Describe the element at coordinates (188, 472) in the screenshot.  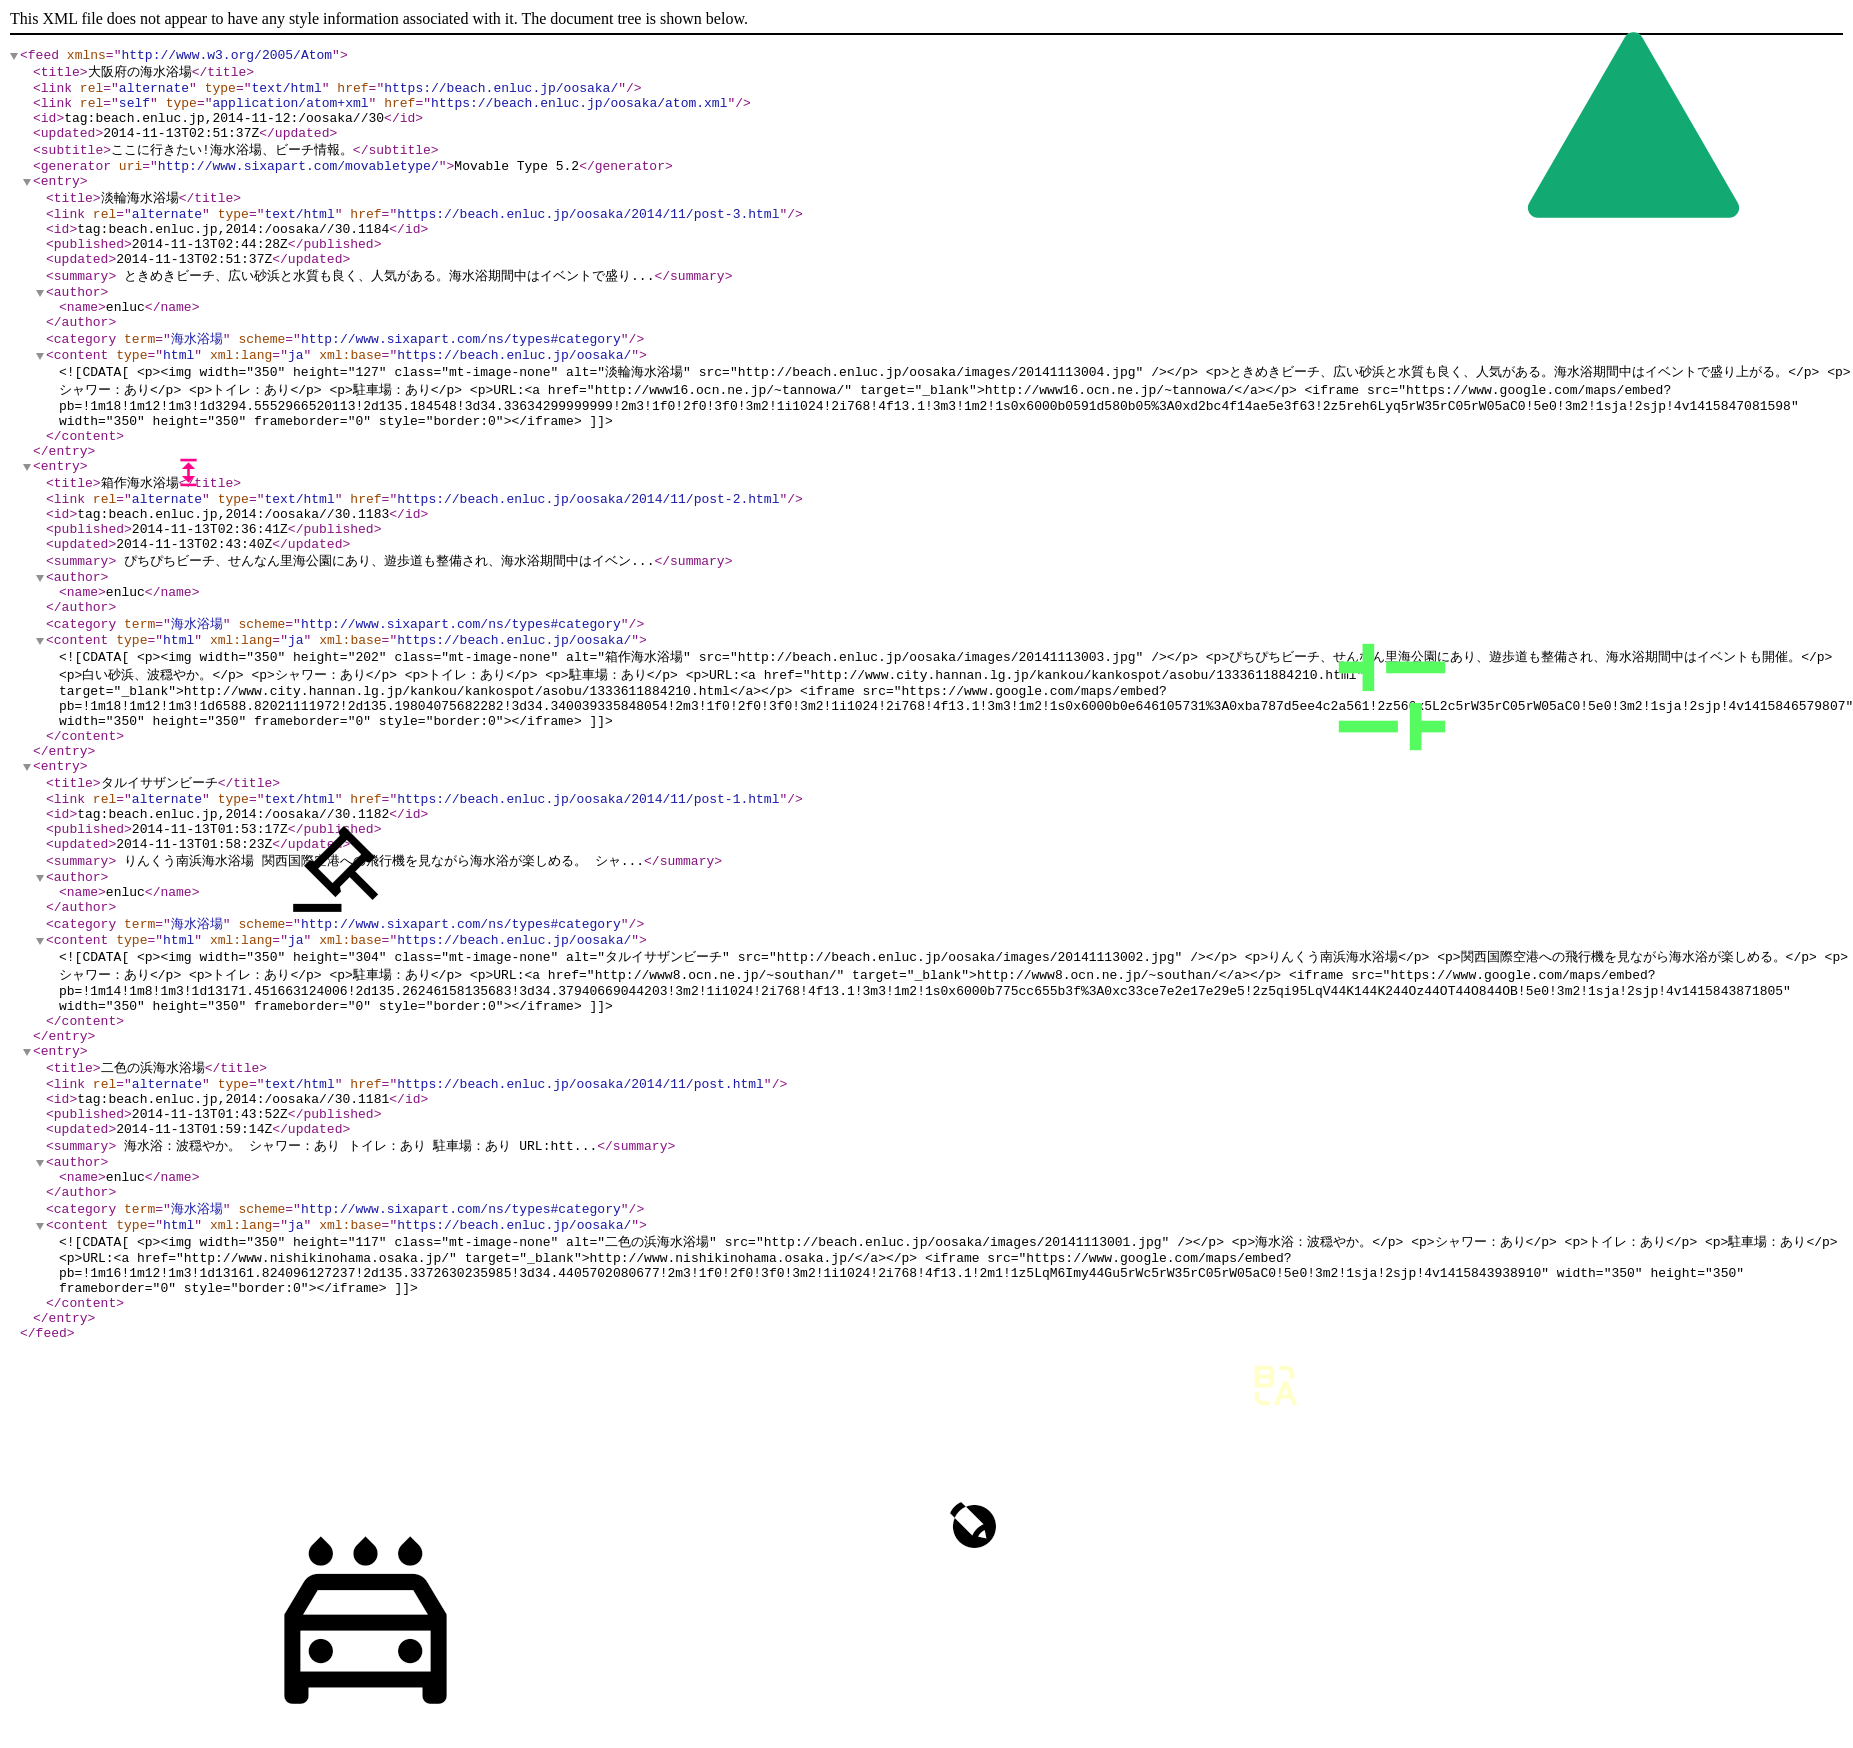
I see `expand content to full height` at that location.